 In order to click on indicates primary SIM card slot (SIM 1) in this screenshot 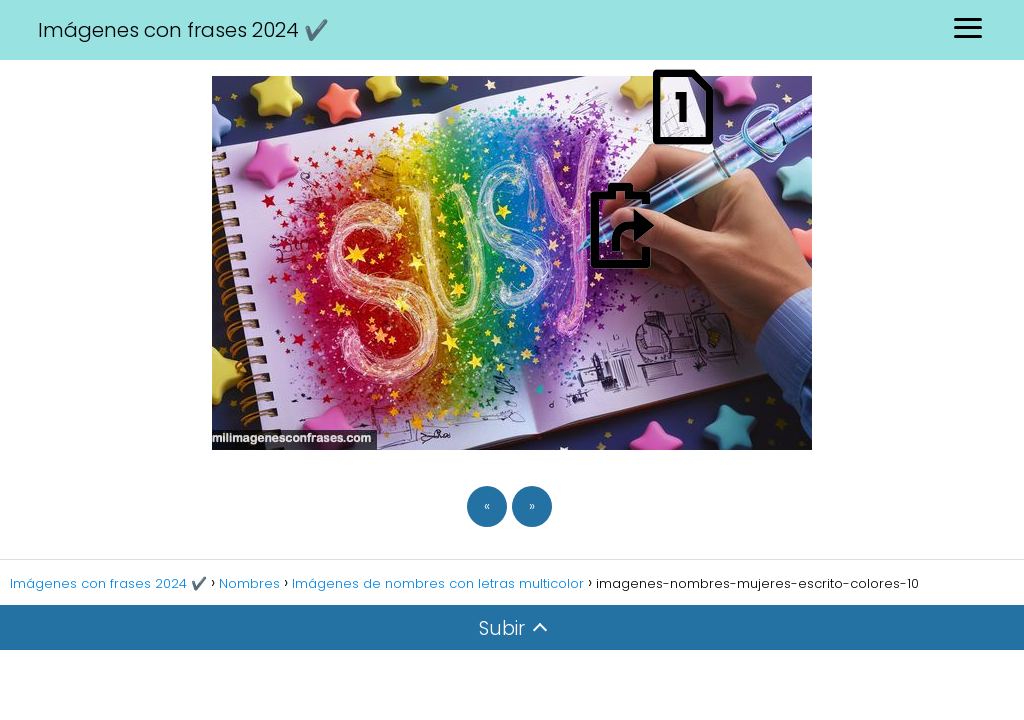, I will do `click(683, 107)`.